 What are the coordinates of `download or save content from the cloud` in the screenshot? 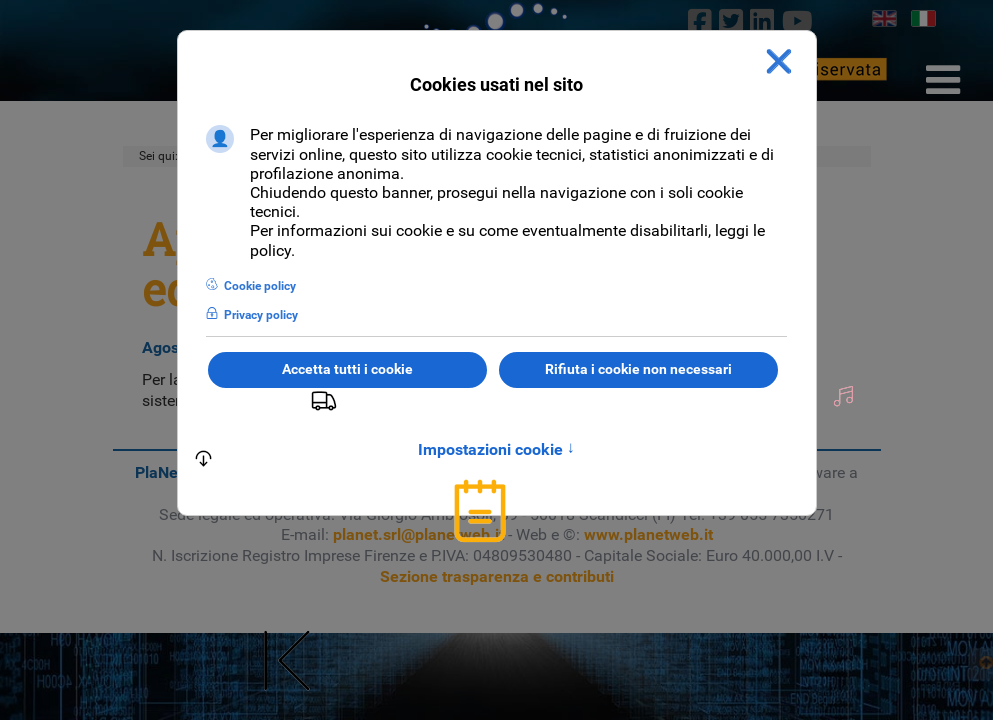 It's located at (203, 458).